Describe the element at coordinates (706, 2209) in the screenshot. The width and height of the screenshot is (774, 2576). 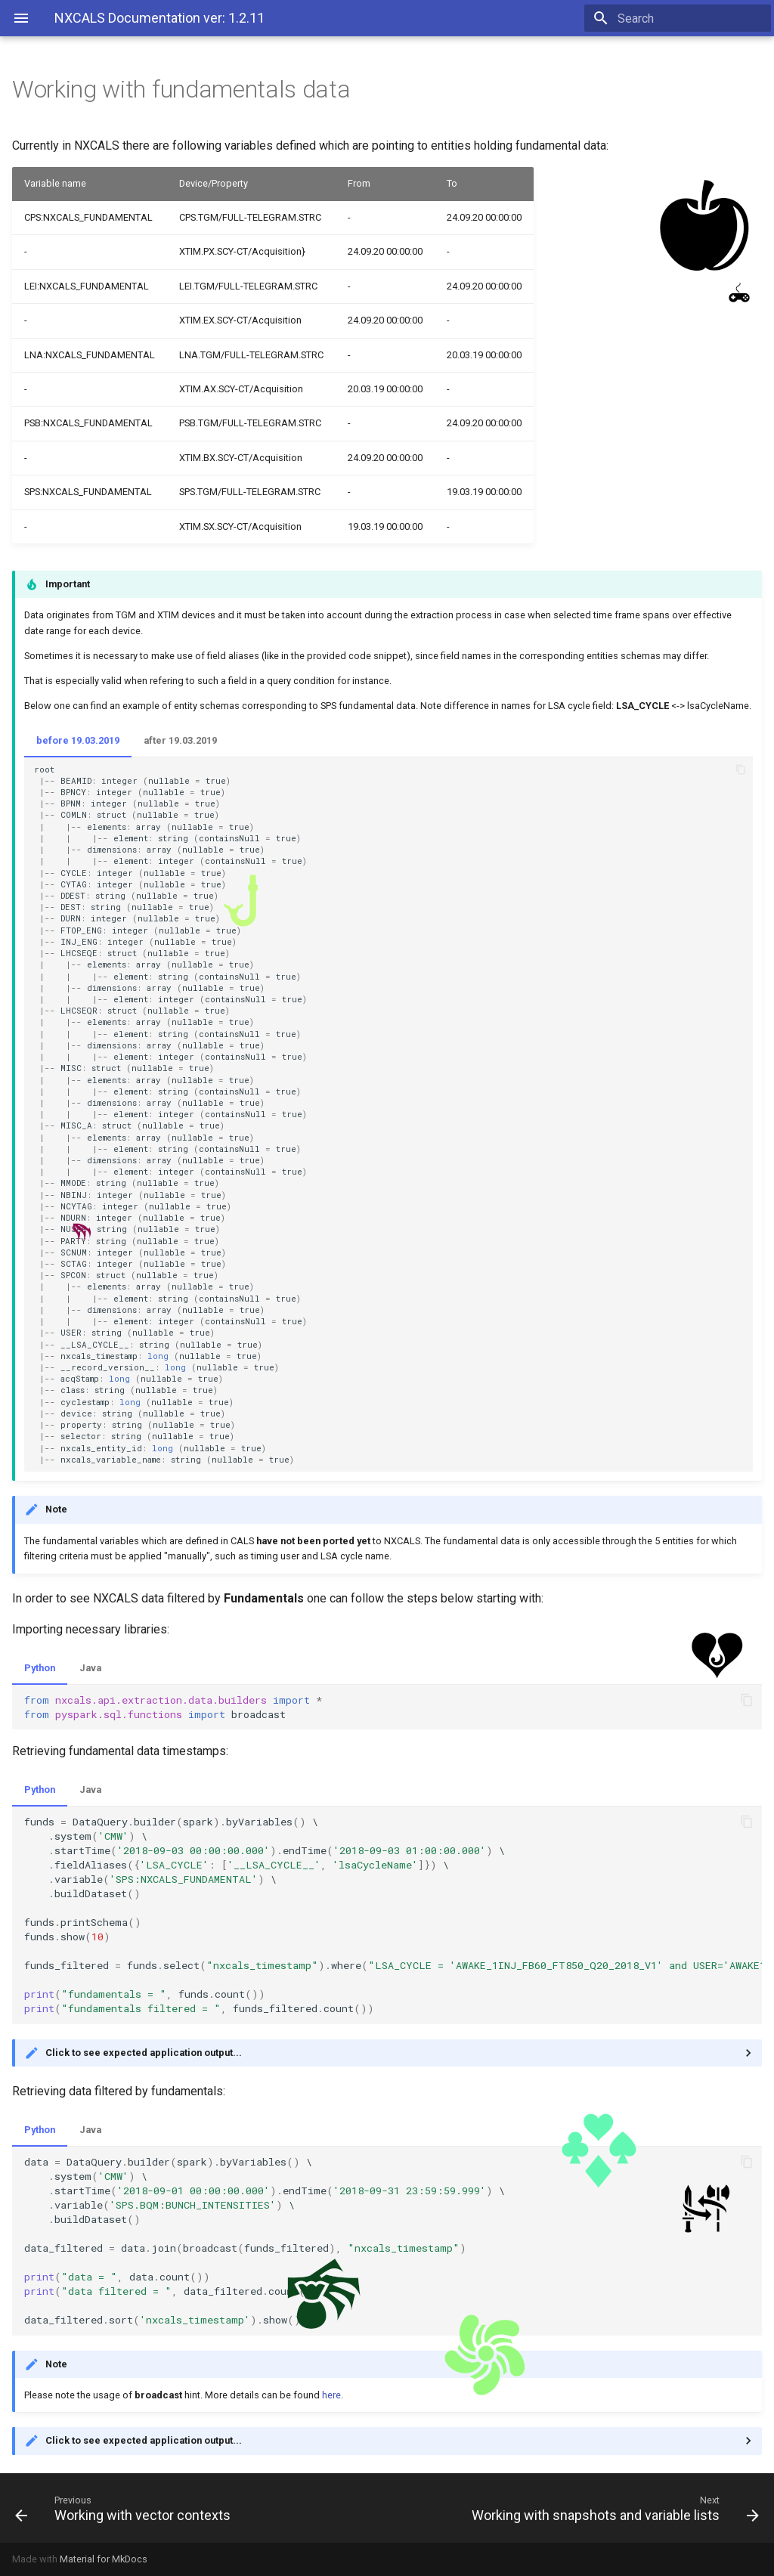
I see `switch between equipped weapons` at that location.